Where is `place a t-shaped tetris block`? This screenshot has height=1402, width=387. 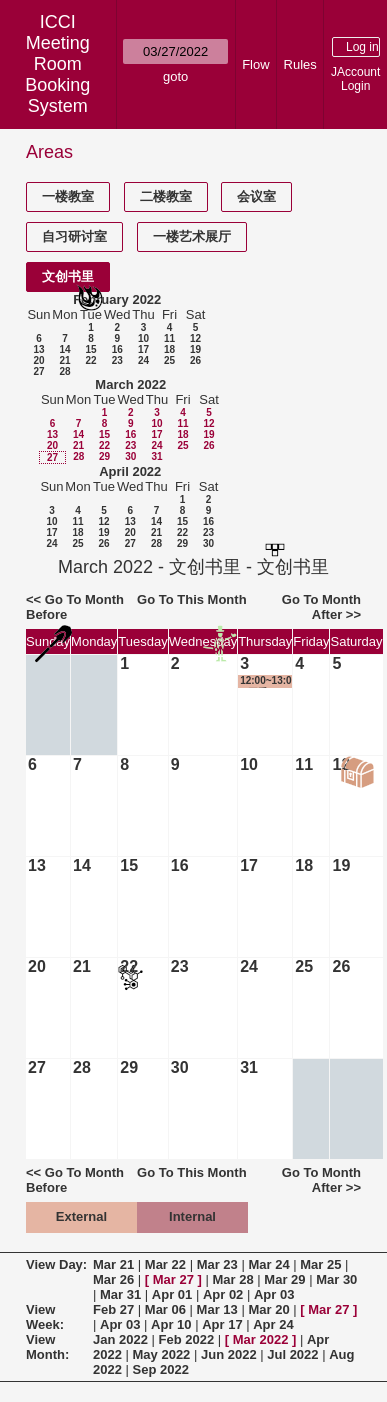
place a t-shaped tetris block is located at coordinates (275, 550).